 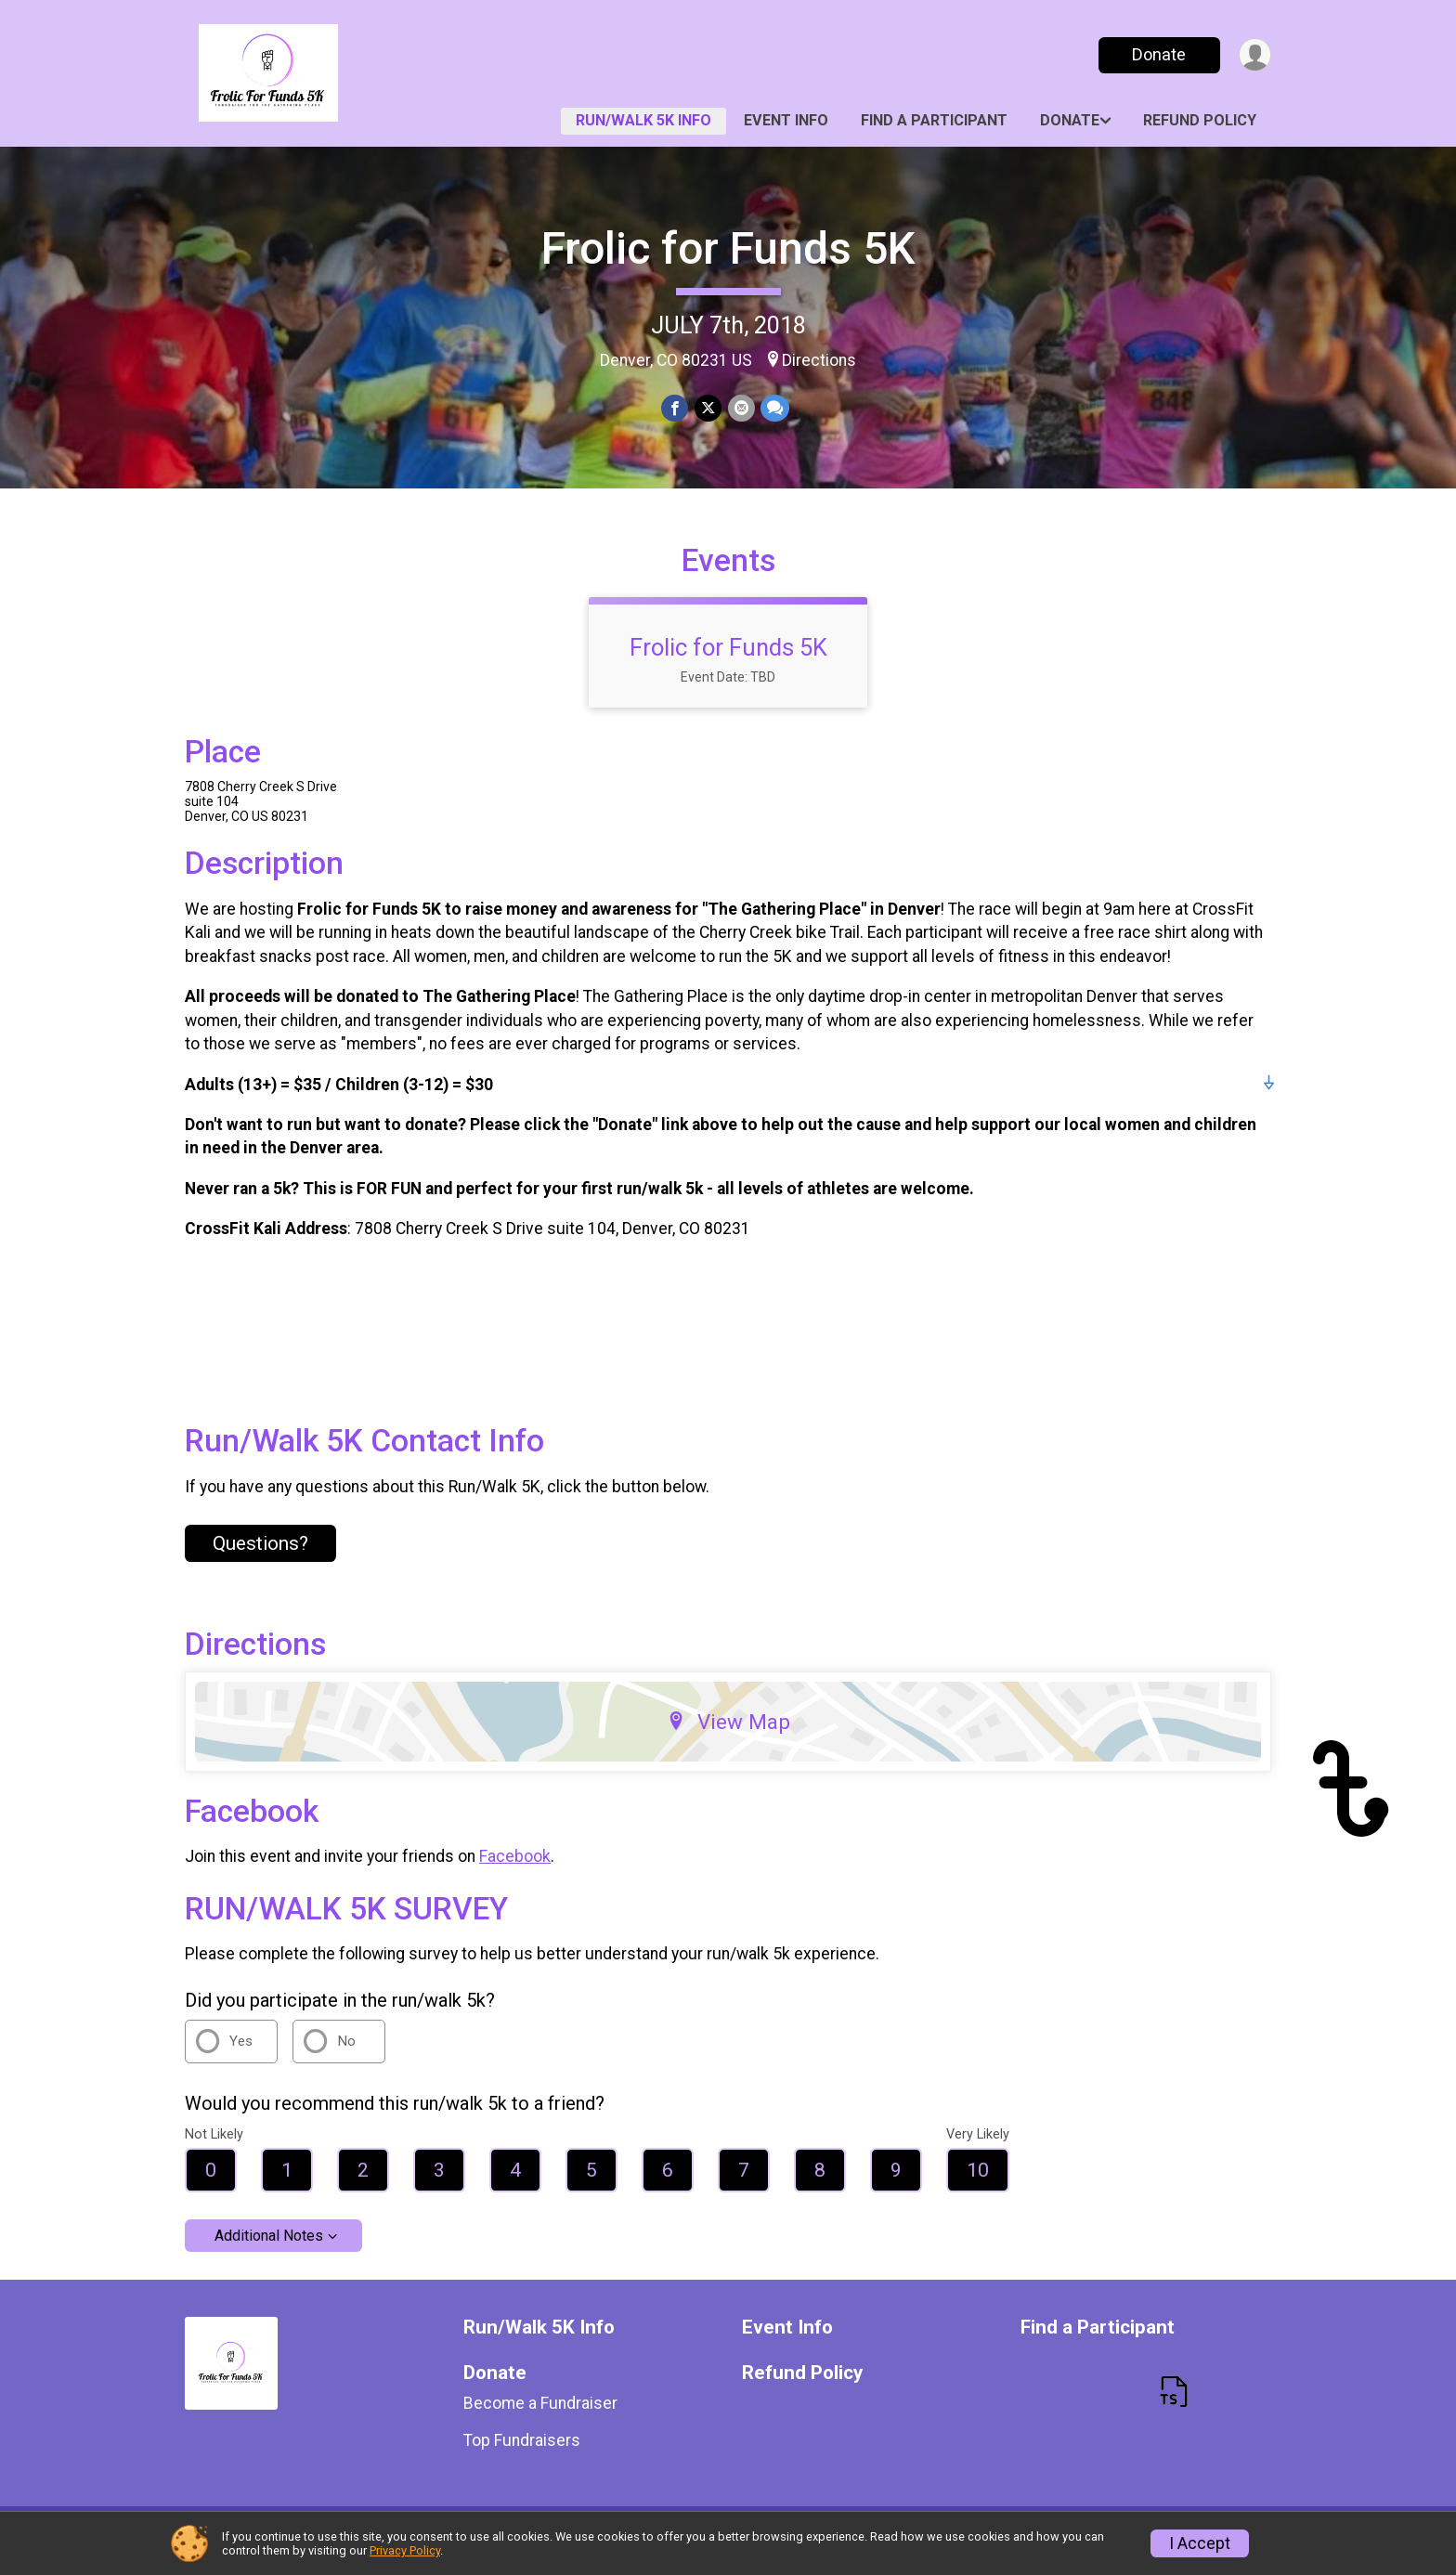 What do you see at coordinates (1268, 1082) in the screenshot?
I see `indicates digital ground connection in circuit diagrams` at bounding box center [1268, 1082].